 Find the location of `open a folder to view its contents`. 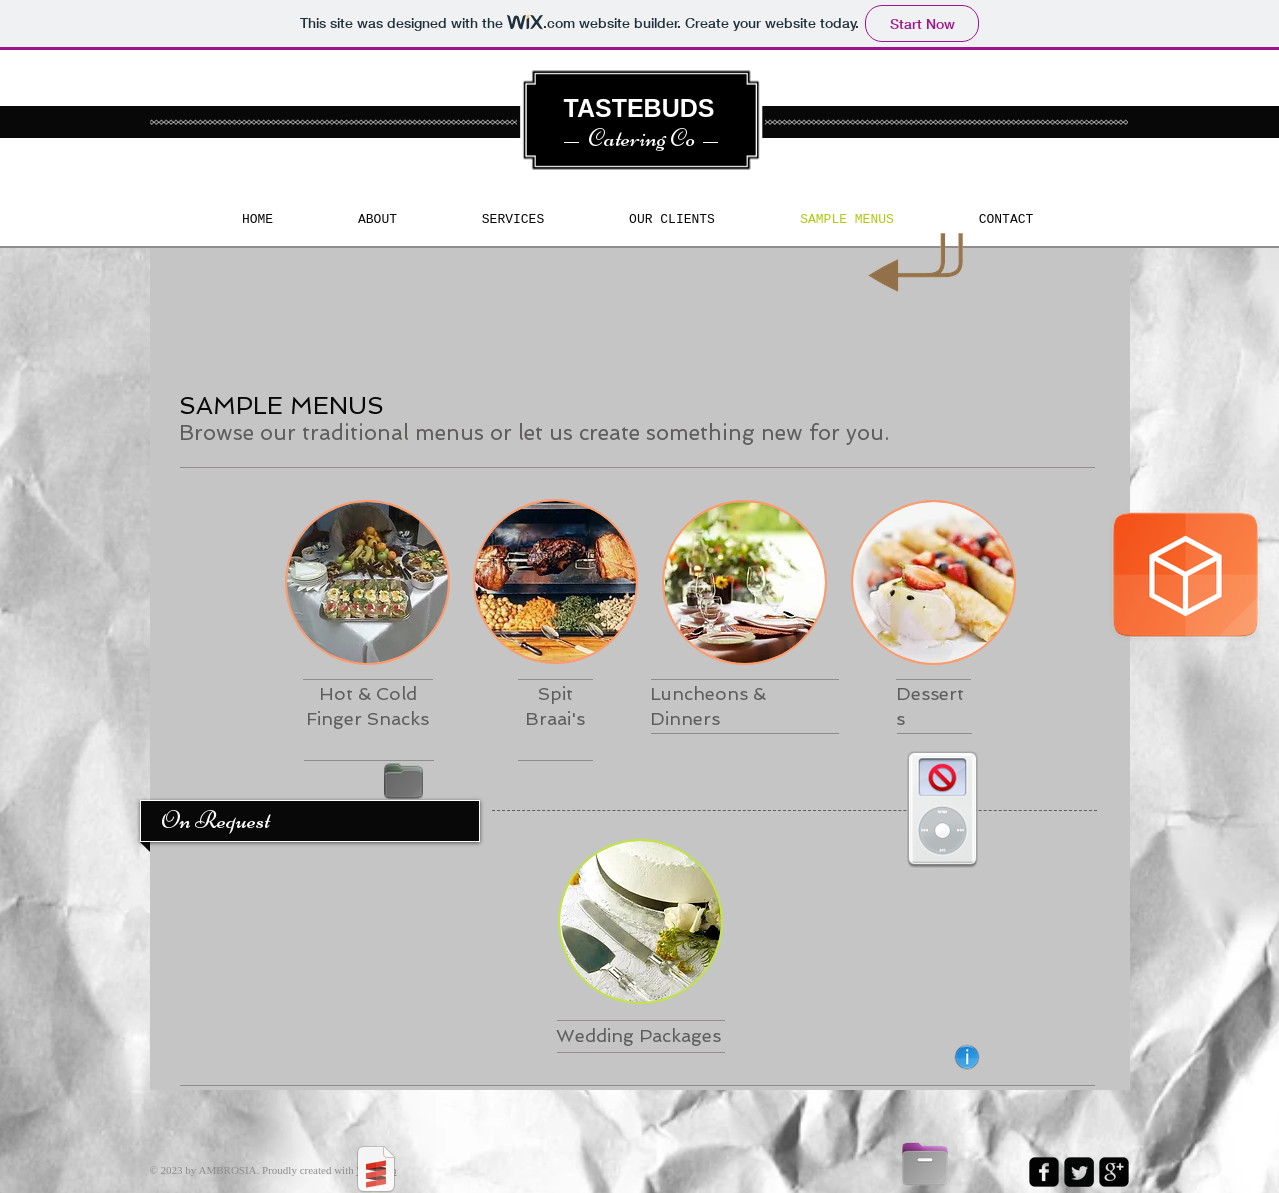

open a folder to view its contents is located at coordinates (403, 780).